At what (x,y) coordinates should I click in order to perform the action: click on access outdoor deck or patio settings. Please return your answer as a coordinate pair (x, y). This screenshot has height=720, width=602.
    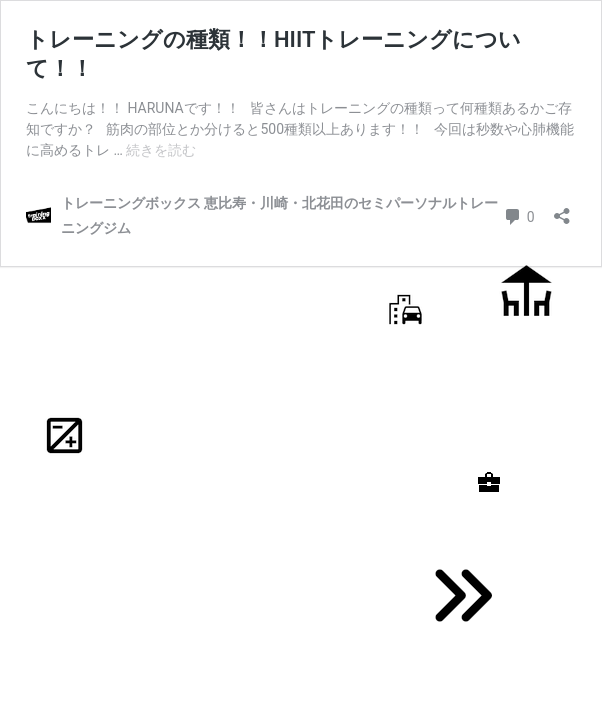
    Looking at the image, I should click on (526, 290).